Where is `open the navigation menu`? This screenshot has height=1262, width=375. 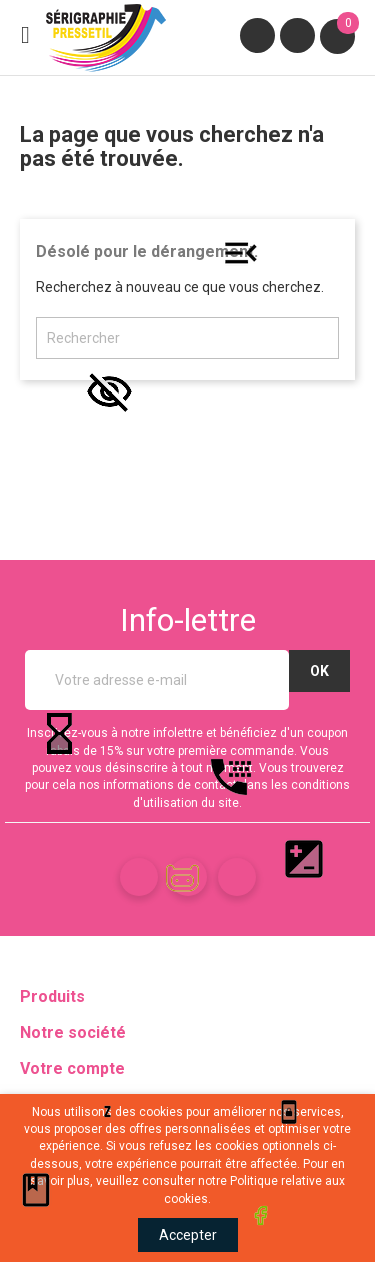
open the navigation menu is located at coordinates (241, 253).